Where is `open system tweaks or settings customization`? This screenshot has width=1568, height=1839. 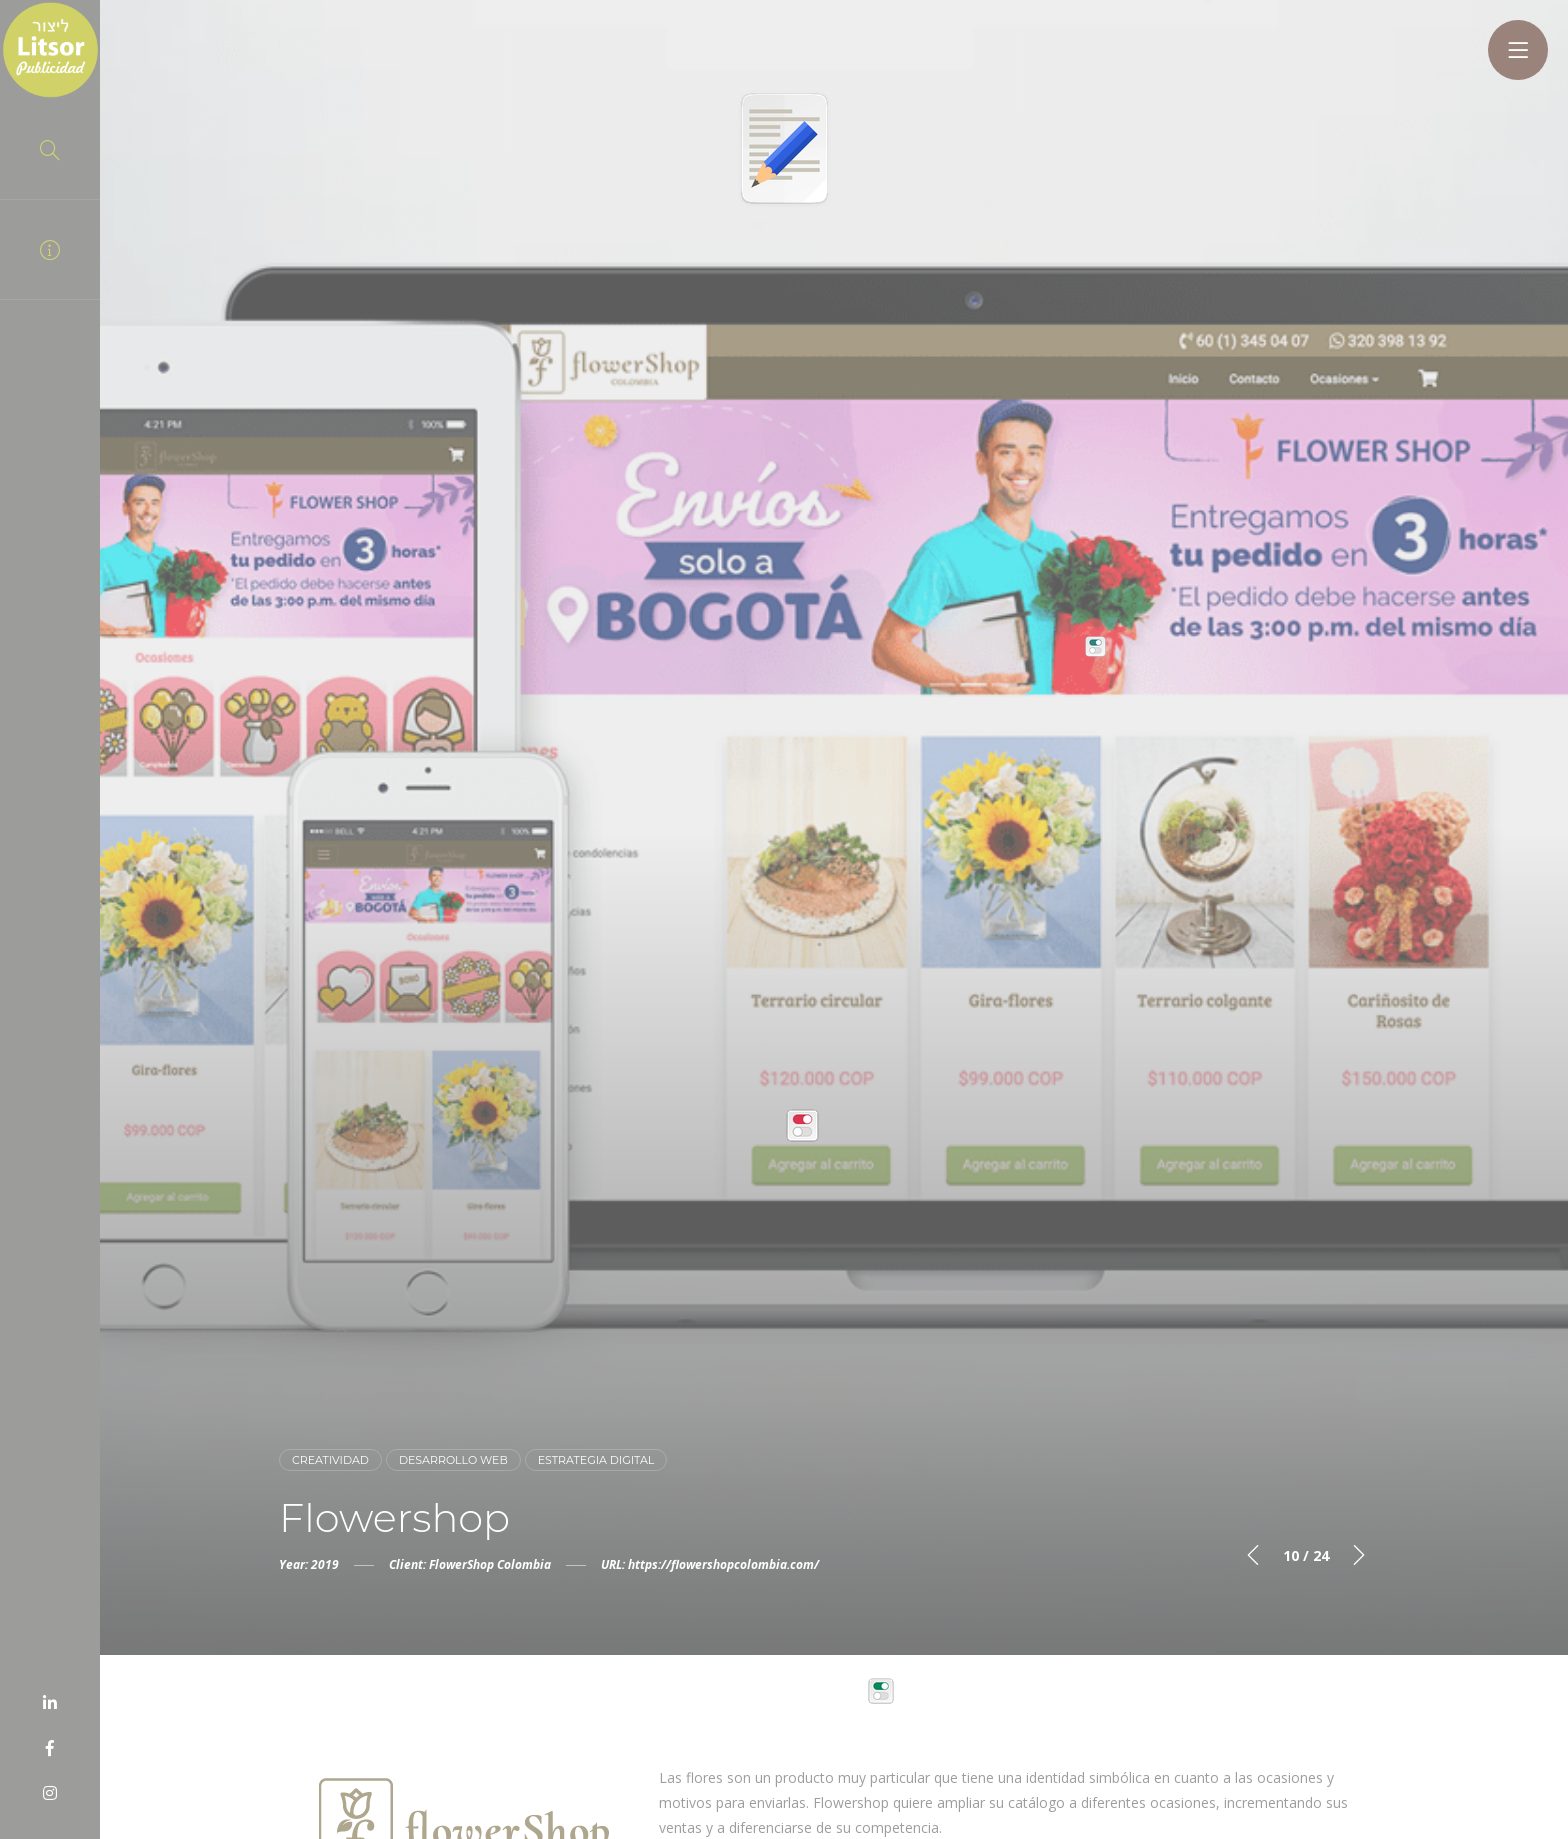 open system tweaks or settings customization is located at coordinates (802, 1125).